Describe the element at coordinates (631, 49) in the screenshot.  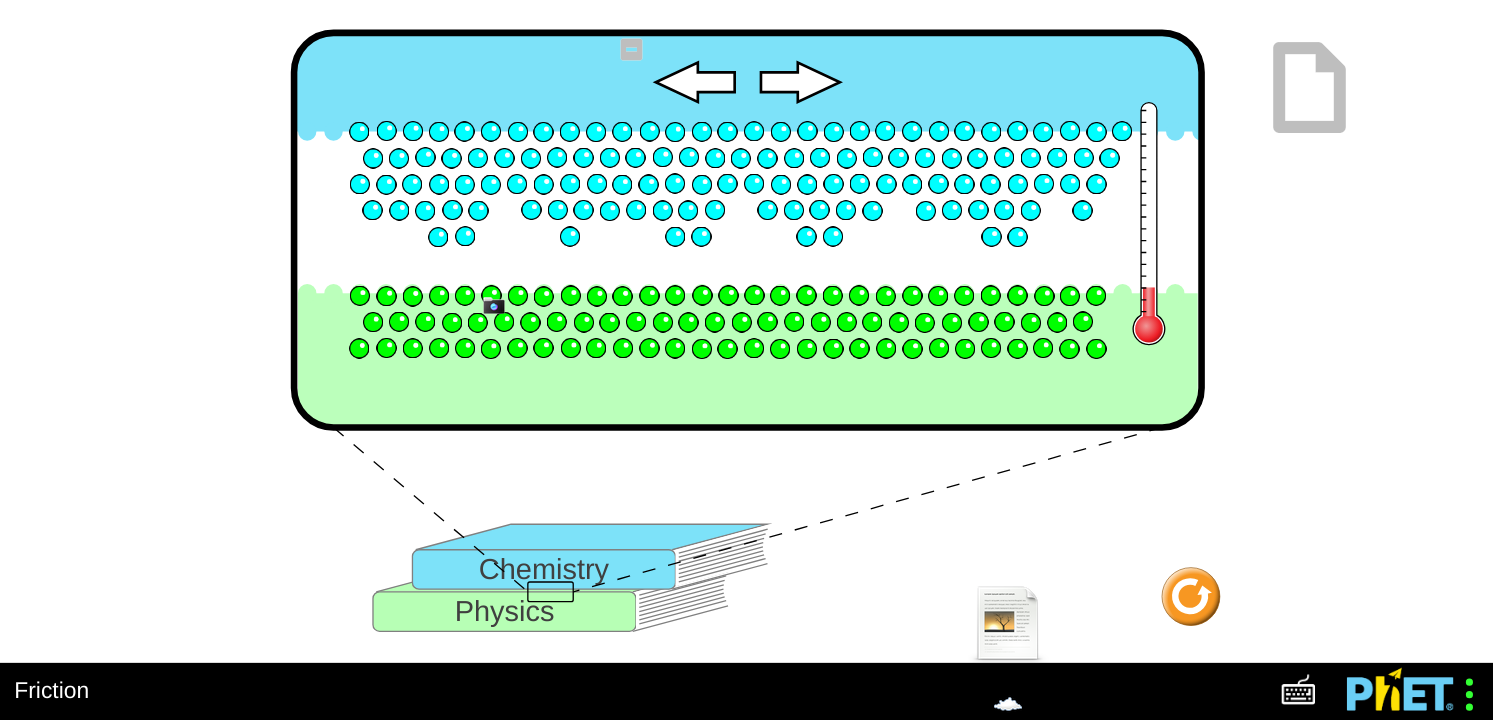
I see `zoom out to see more content` at that location.